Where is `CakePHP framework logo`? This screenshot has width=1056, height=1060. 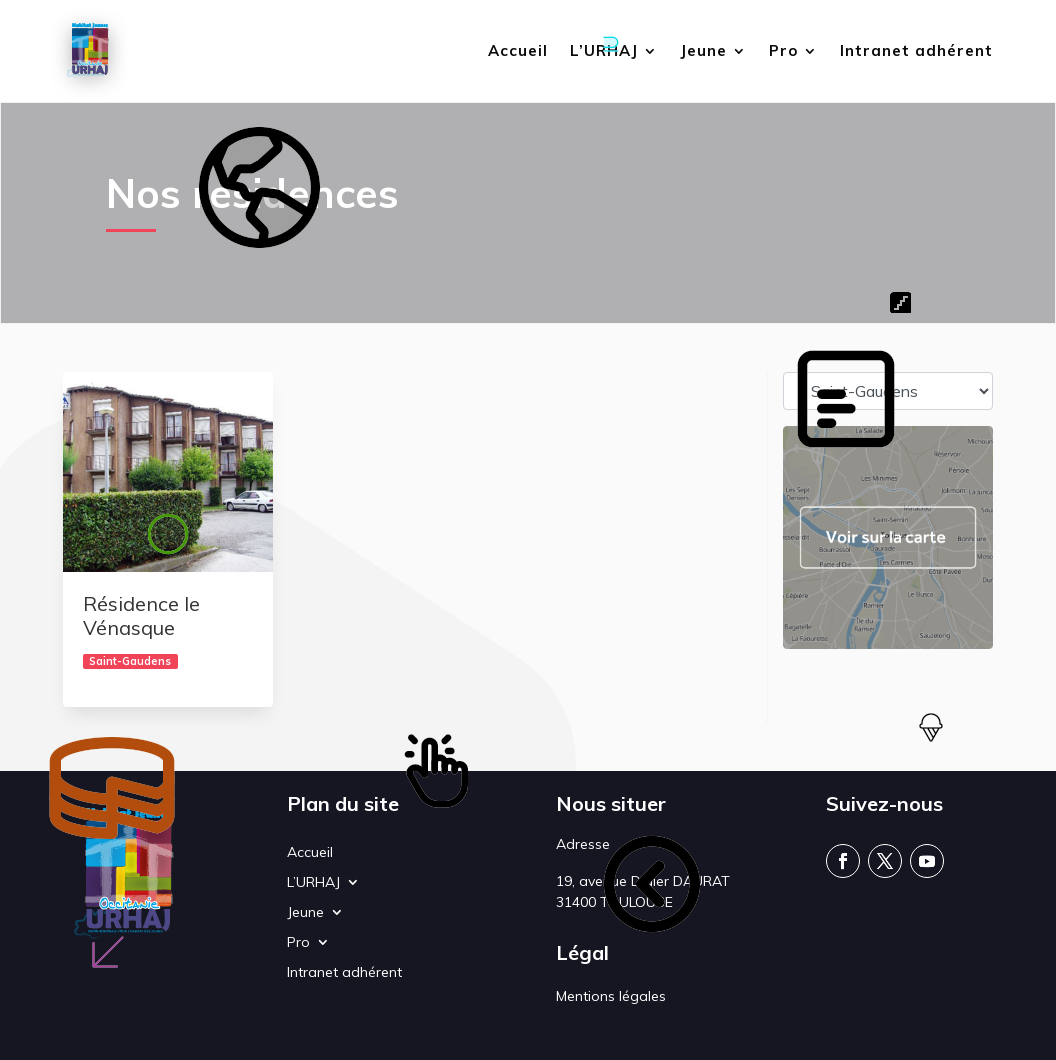 CakePHP framework logo is located at coordinates (112, 788).